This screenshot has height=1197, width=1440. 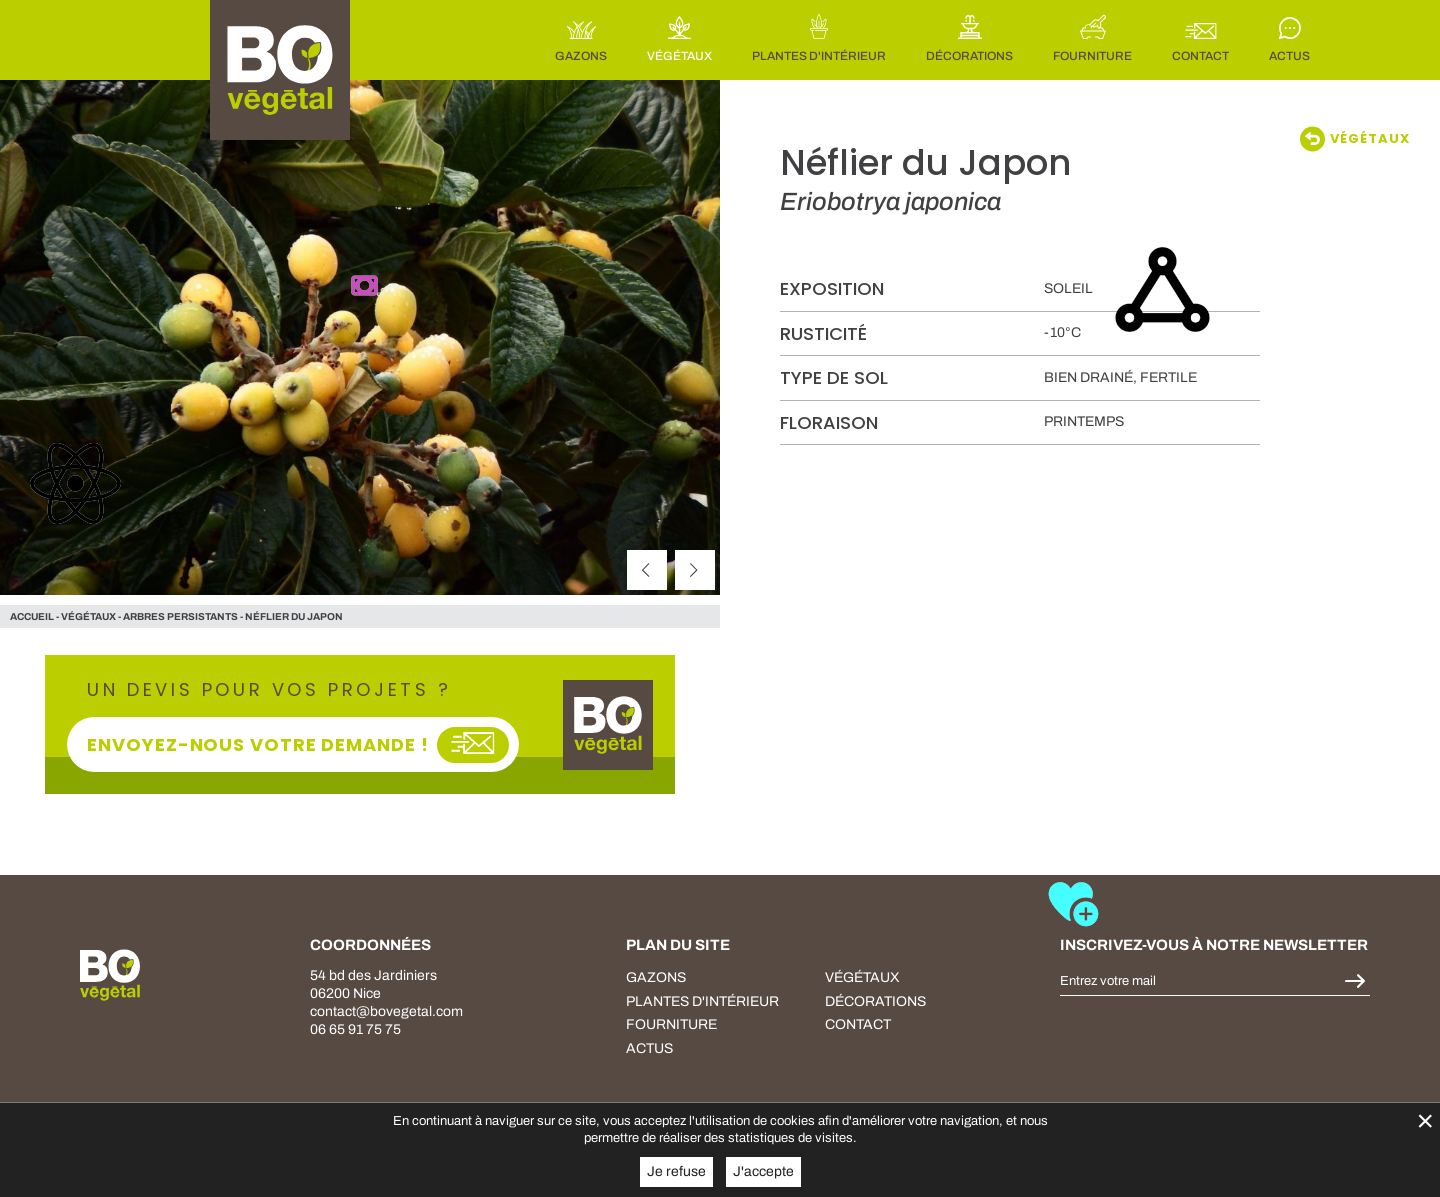 What do you see at coordinates (364, 285) in the screenshot?
I see `view payment or billing information` at bounding box center [364, 285].